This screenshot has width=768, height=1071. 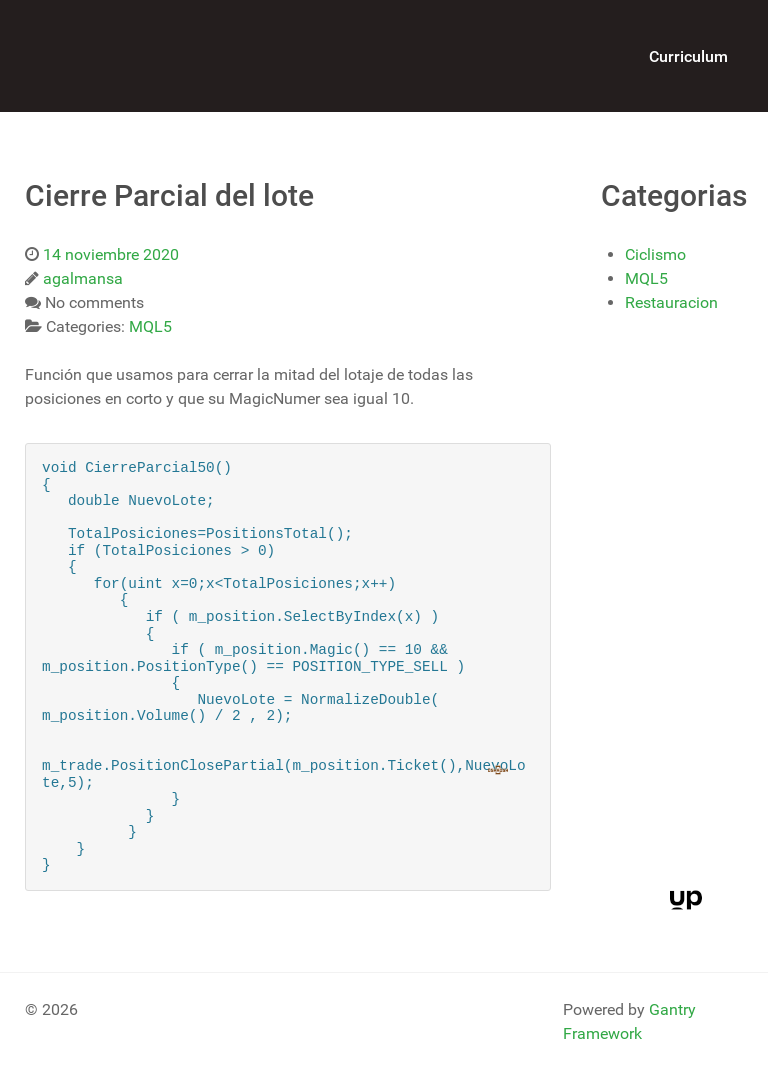 I want to click on Oshkosh Corporation brand logo, so click(x=498, y=770).